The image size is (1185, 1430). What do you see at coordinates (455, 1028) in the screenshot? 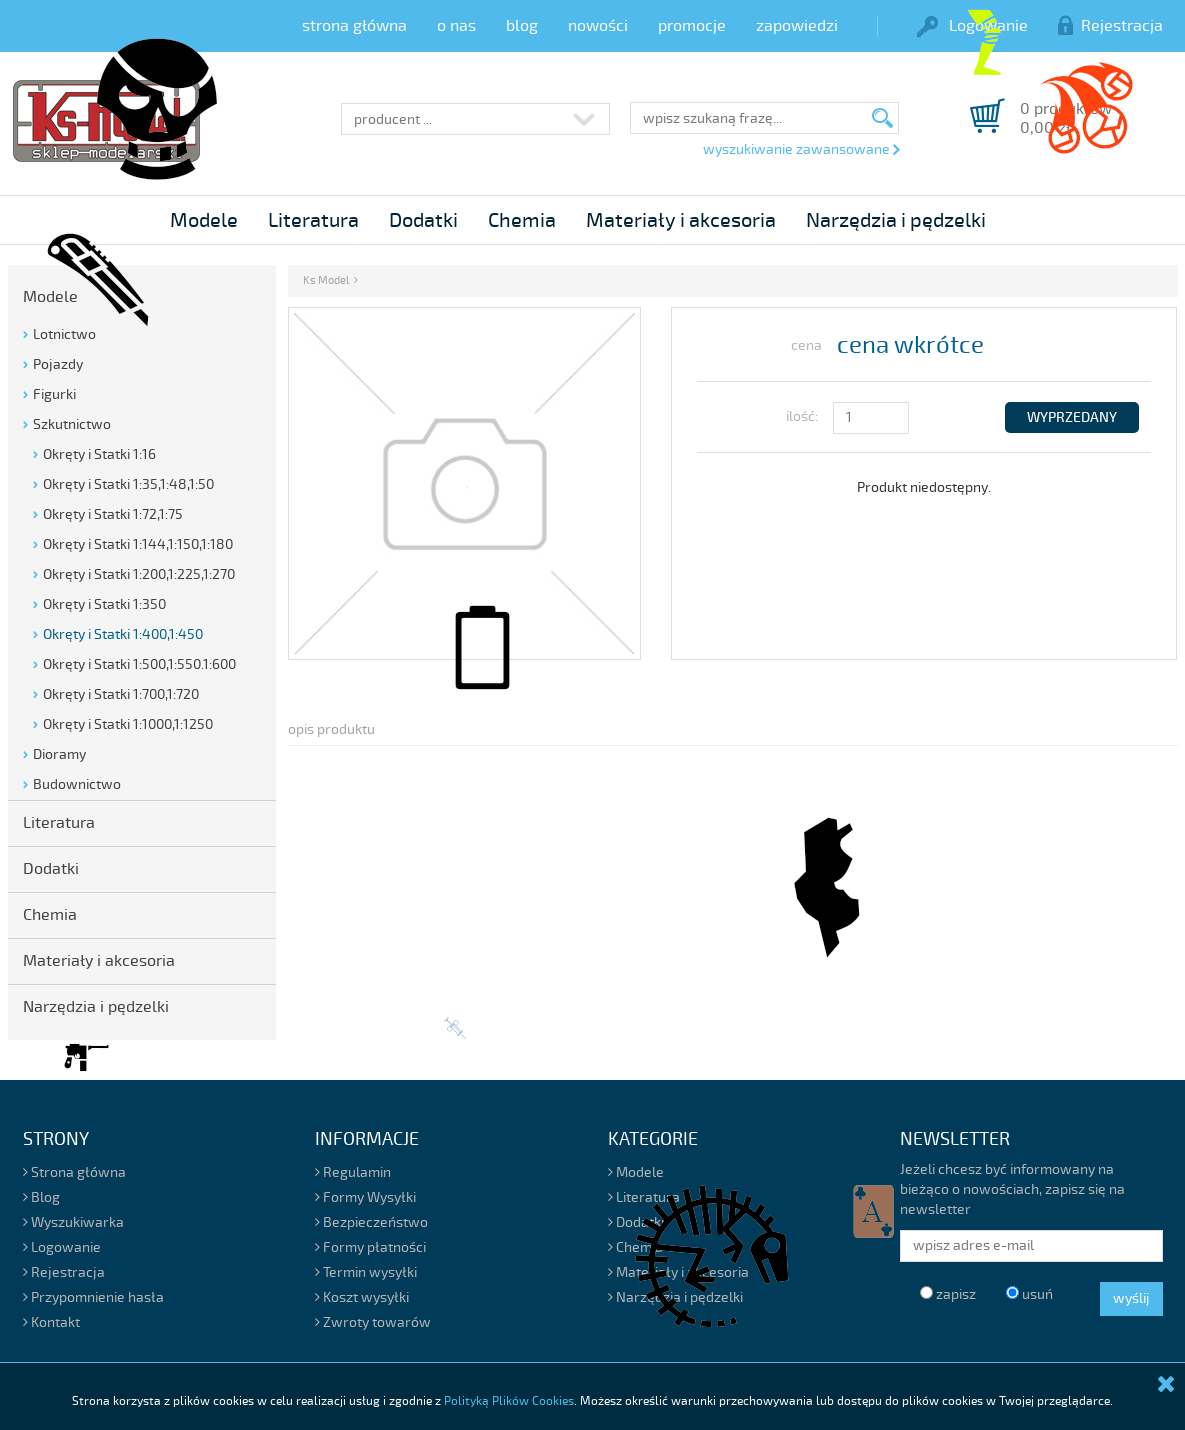
I see `access medical or health settings` at bounding box center [455, 1028].